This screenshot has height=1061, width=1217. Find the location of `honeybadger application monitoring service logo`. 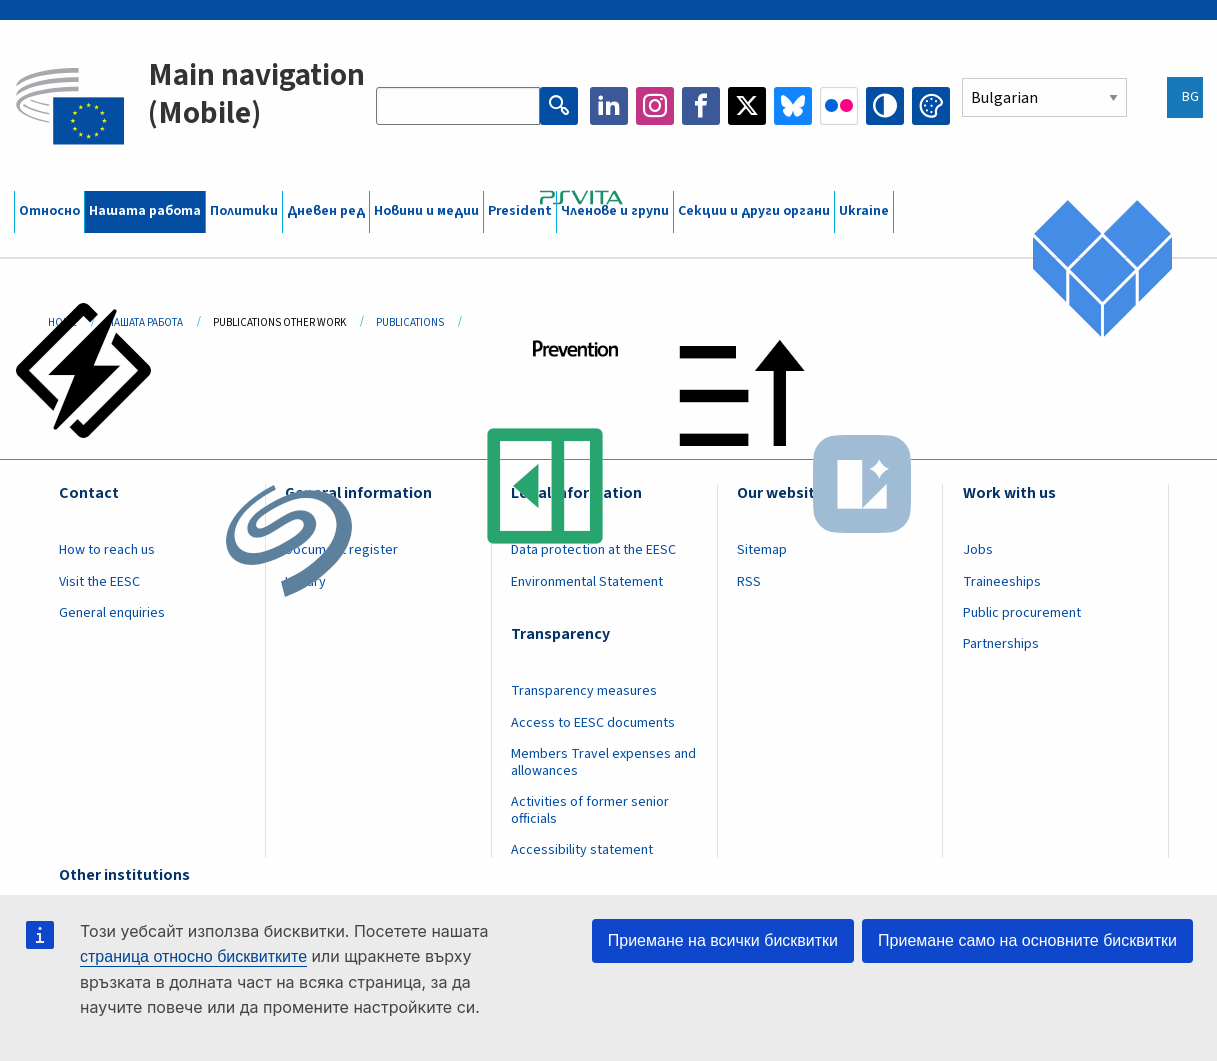

honeybadger application monitoring service logo is located at coordinates (83, 370).